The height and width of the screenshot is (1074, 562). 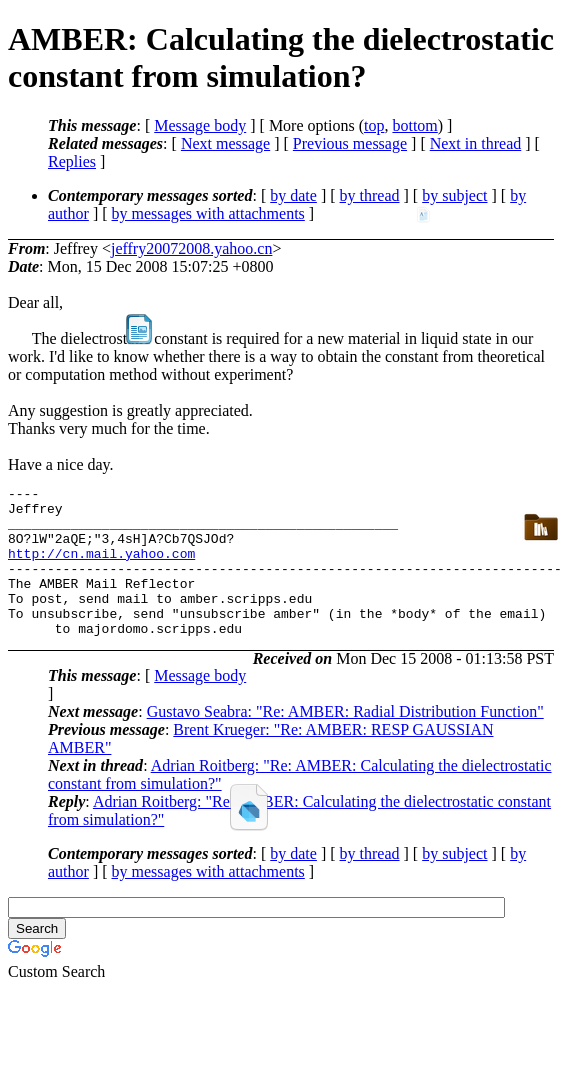 What do you see at coordinates (423, 214) in the screenshot?
I see `open a word processing document` at bounding box center [423, 214].